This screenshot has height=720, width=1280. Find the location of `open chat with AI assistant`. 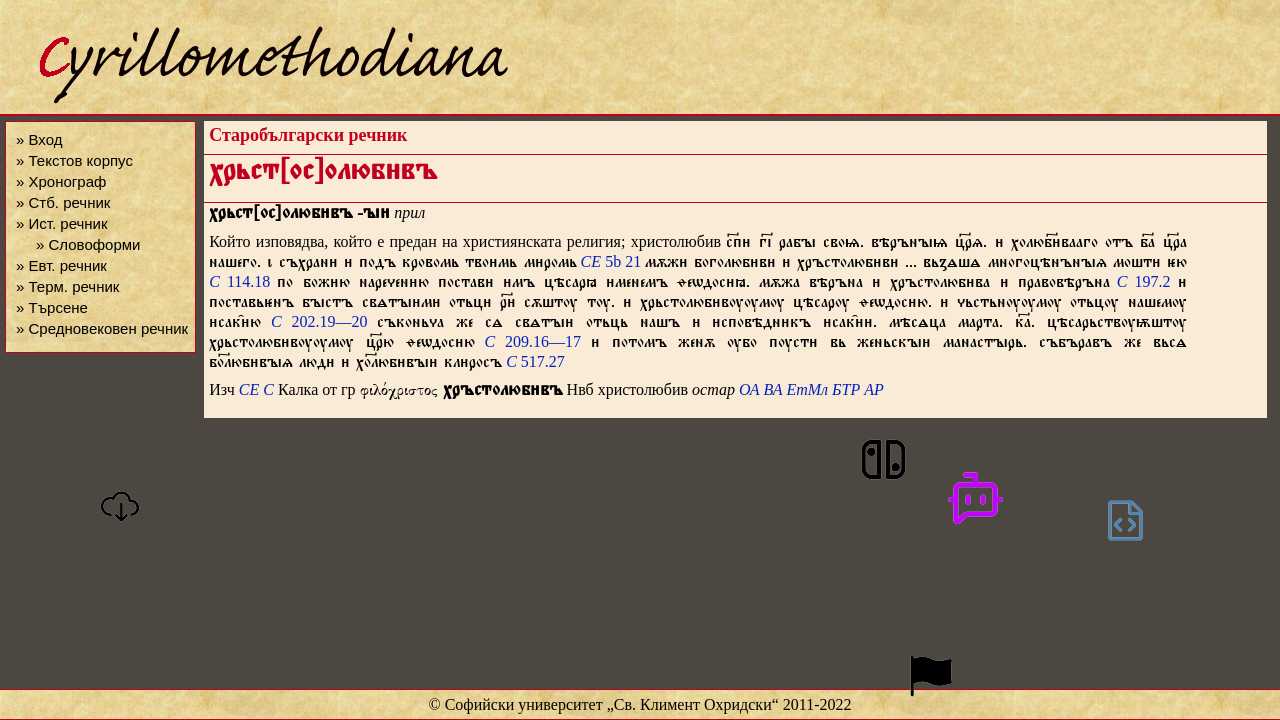

open chat with AI assistant is located at coordinates (975, 499).